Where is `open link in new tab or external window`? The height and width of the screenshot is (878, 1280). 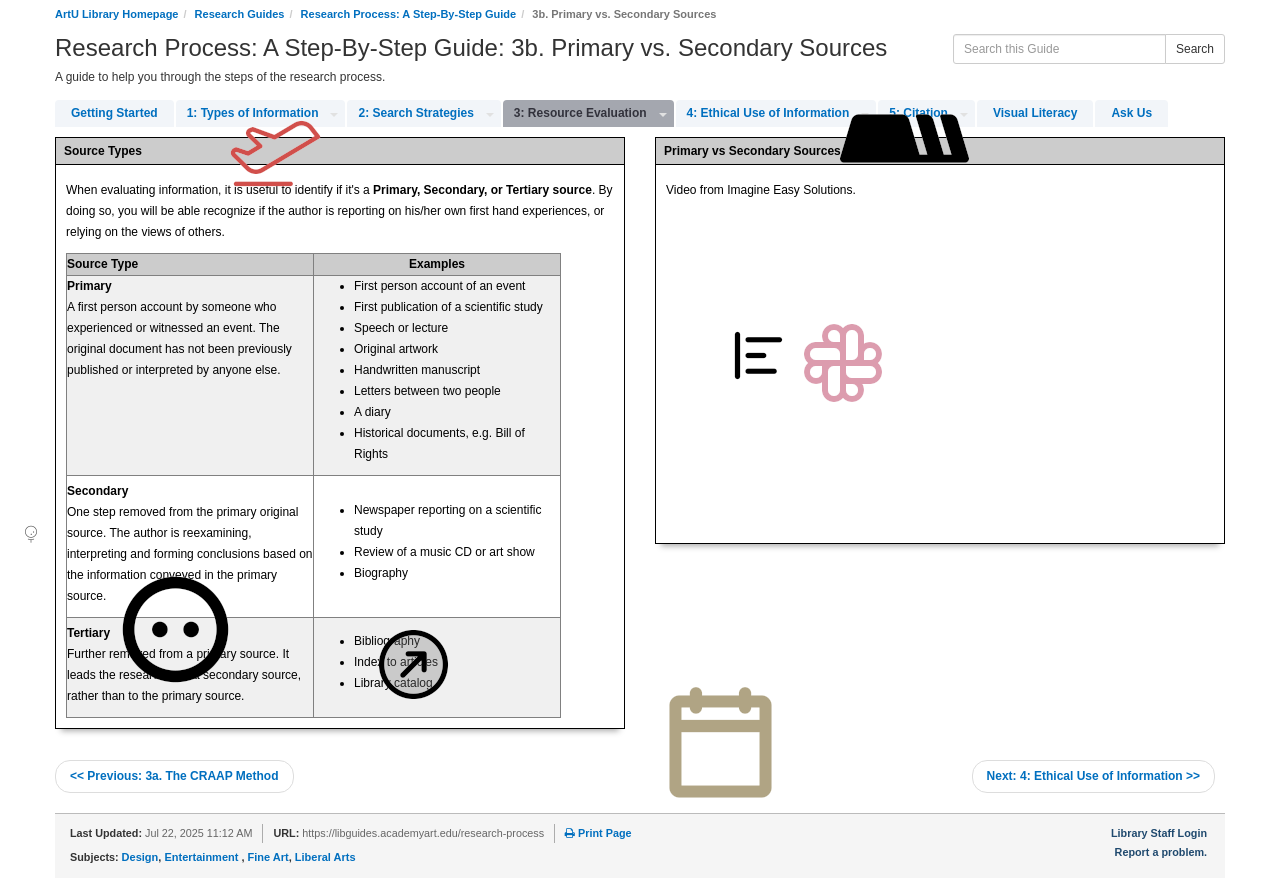 open link in new tab or external window is located at coordinates (413, 664).